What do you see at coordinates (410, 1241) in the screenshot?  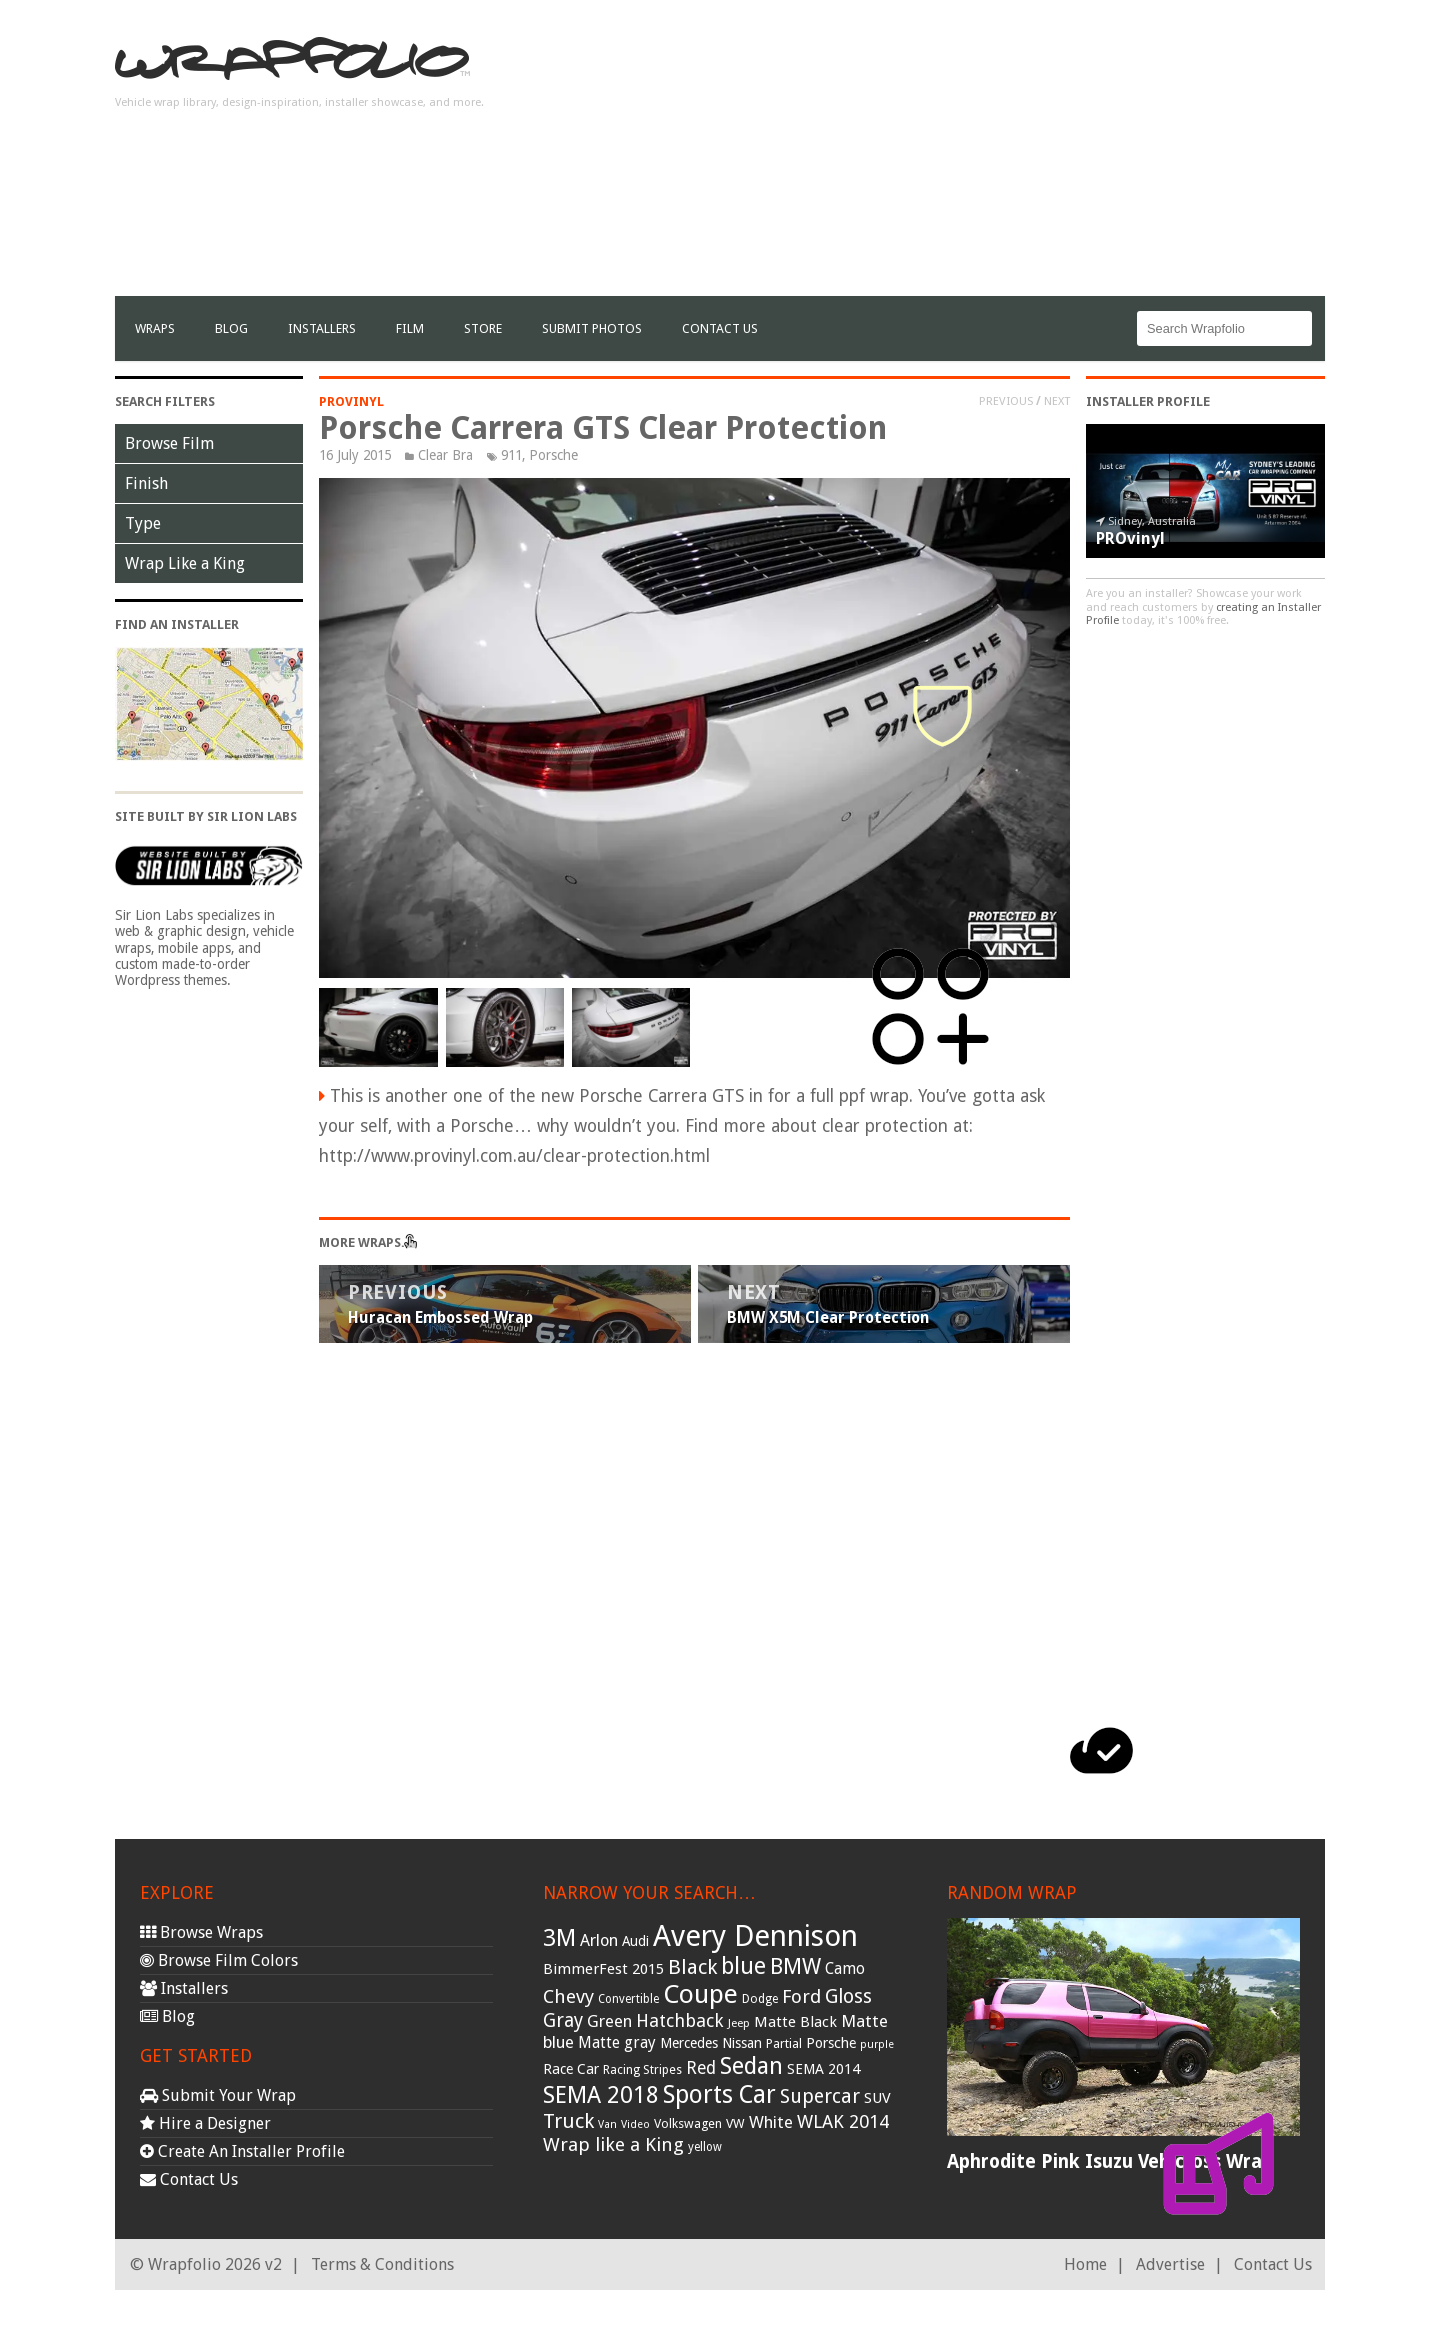 I see `tap to interact with this element` at bounding box center [410, 1241].